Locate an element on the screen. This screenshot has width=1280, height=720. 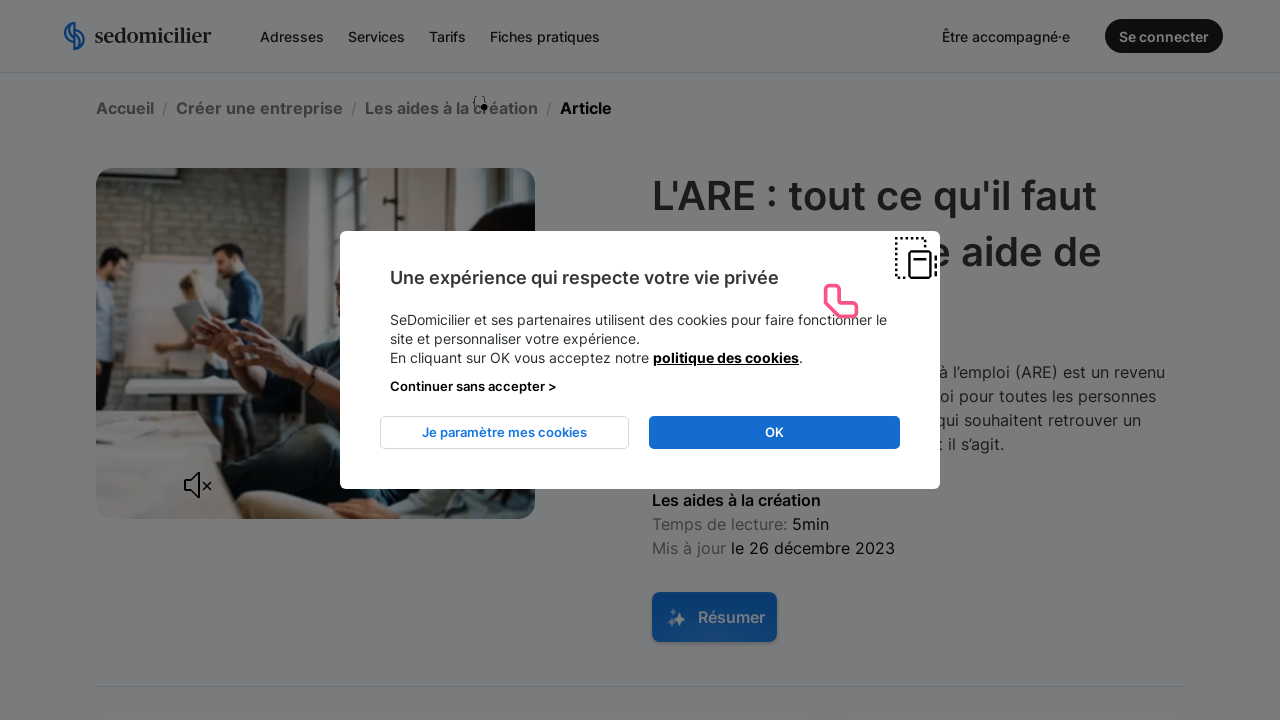
create a new notebook from template is located at coordinates (916, 258).